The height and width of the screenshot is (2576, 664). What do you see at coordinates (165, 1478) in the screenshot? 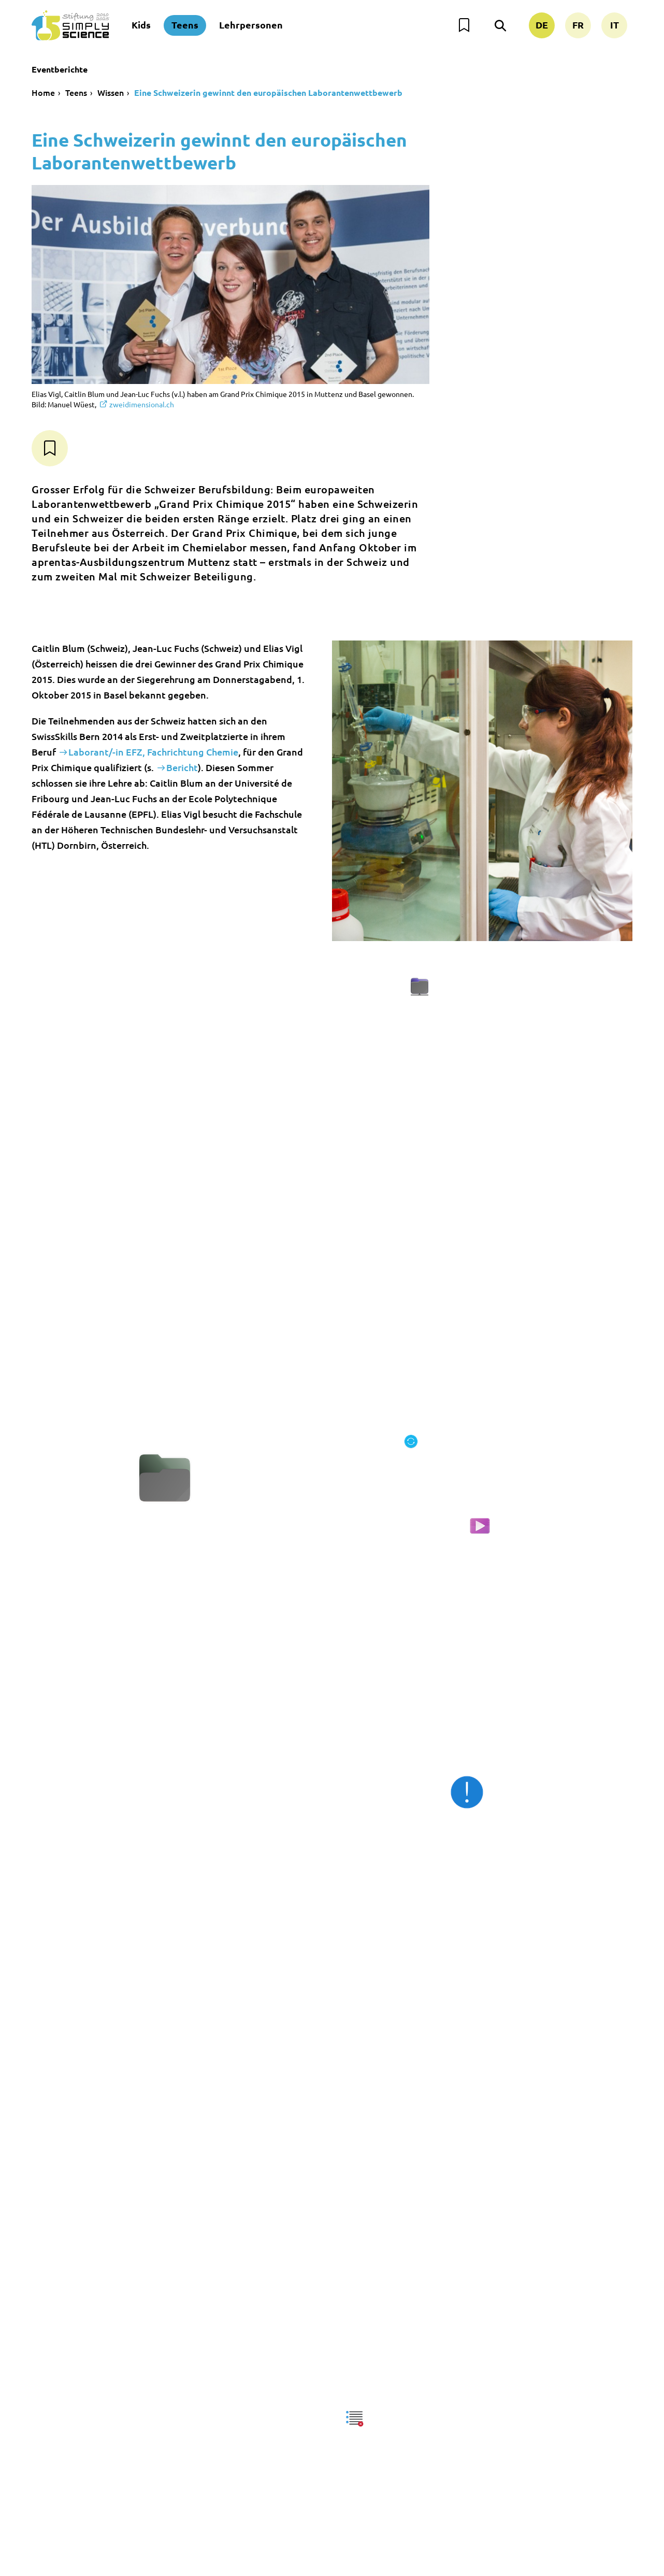
I see `folder ready to accept dragged files` at bounding box center [165, 1478].